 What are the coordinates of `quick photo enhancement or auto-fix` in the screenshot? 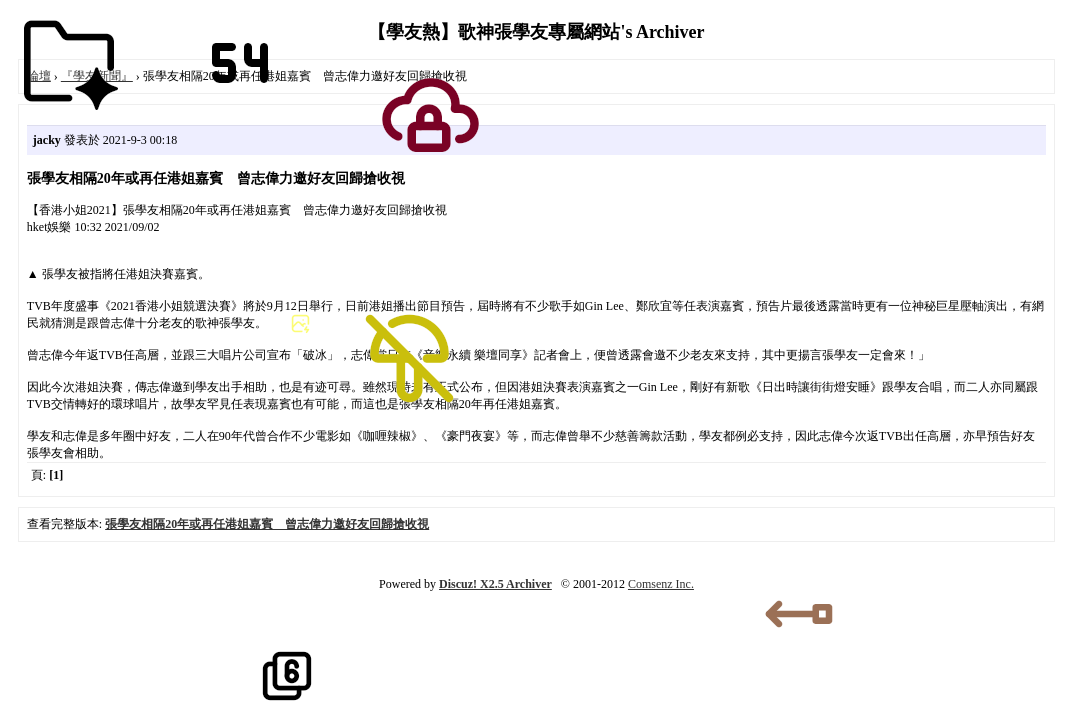 It's located at (300, 323).